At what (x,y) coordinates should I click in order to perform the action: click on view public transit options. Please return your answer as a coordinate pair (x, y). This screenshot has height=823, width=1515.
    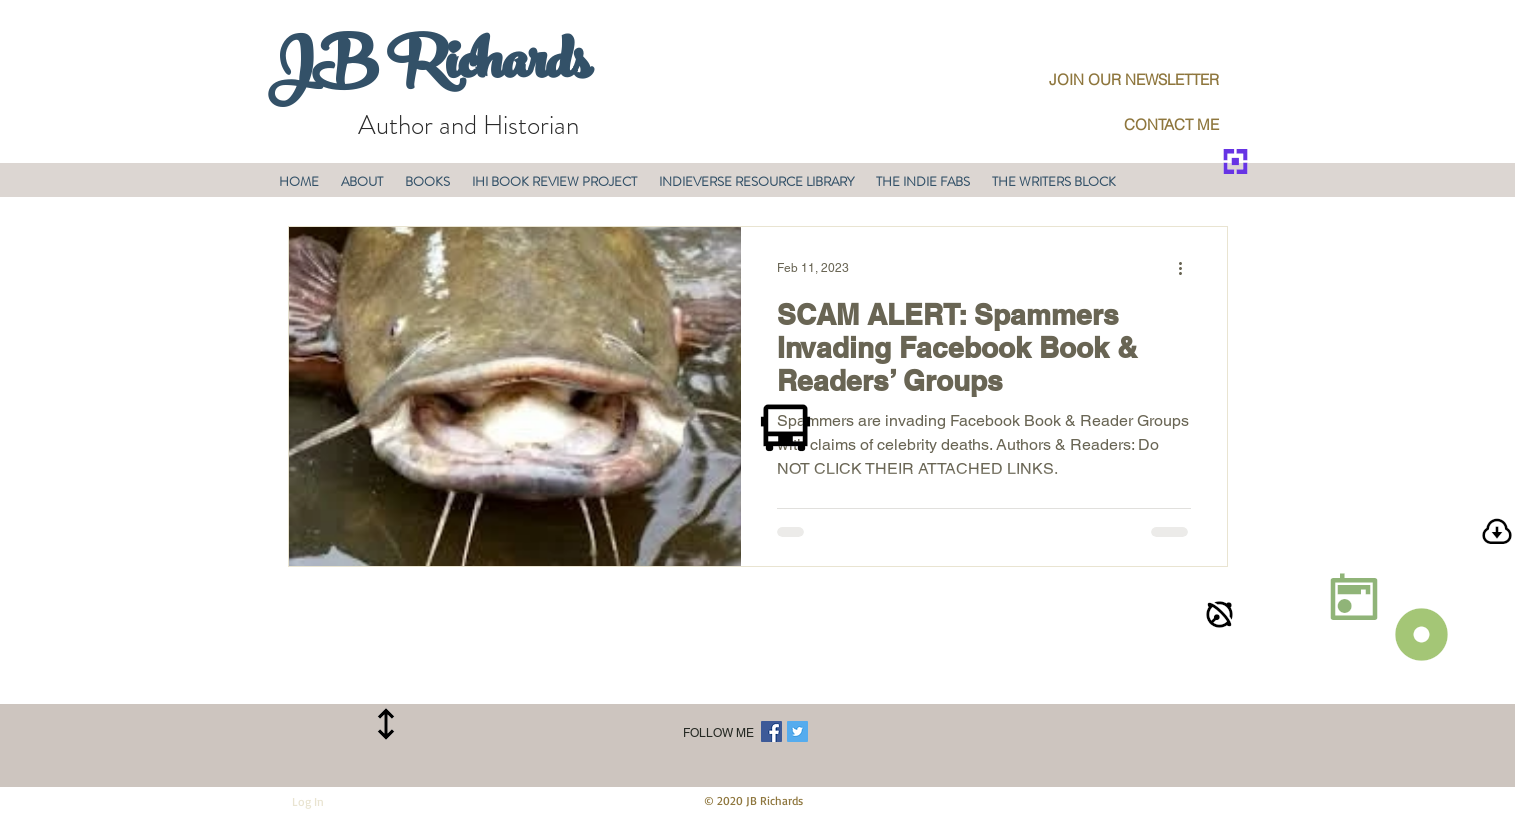
    Looking at the image, I should click on (785, 426).